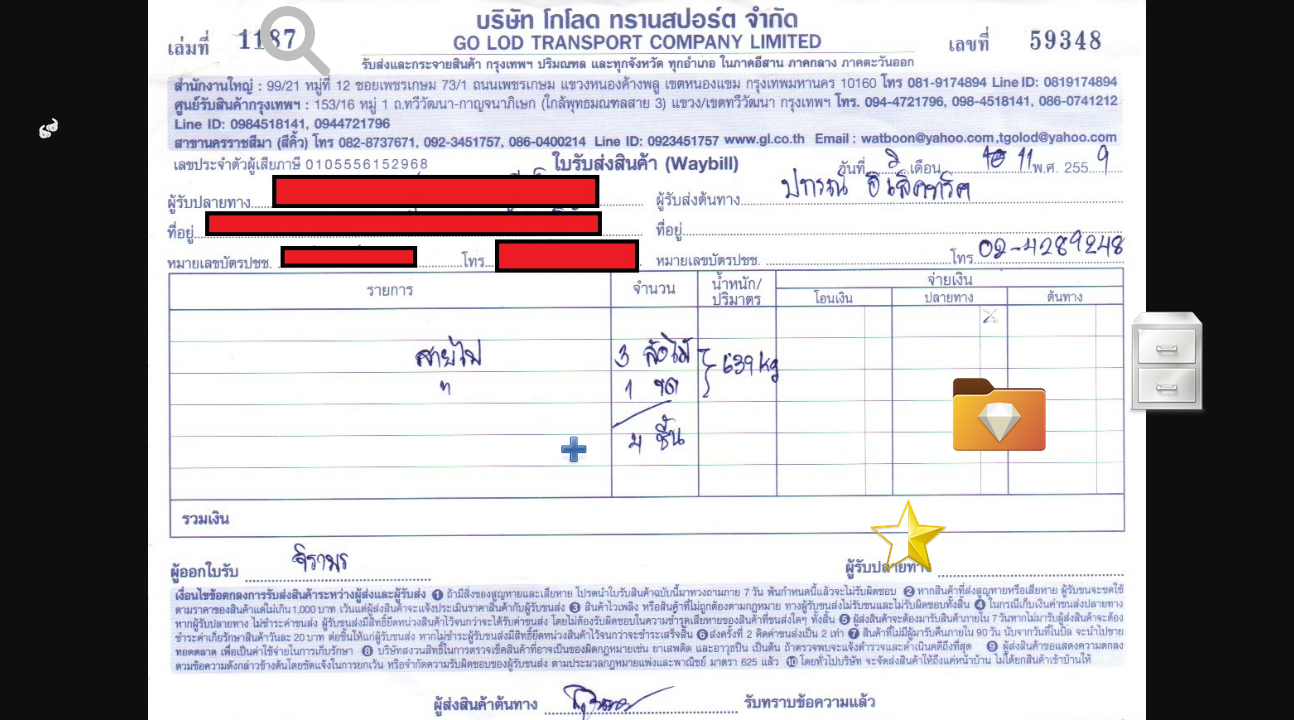 The width and height of the screenshot is (1294, 720). What do you see at coordinates (990, 315) in the screenshot?
I see `open system preferences` at bounding box center [990, 315].